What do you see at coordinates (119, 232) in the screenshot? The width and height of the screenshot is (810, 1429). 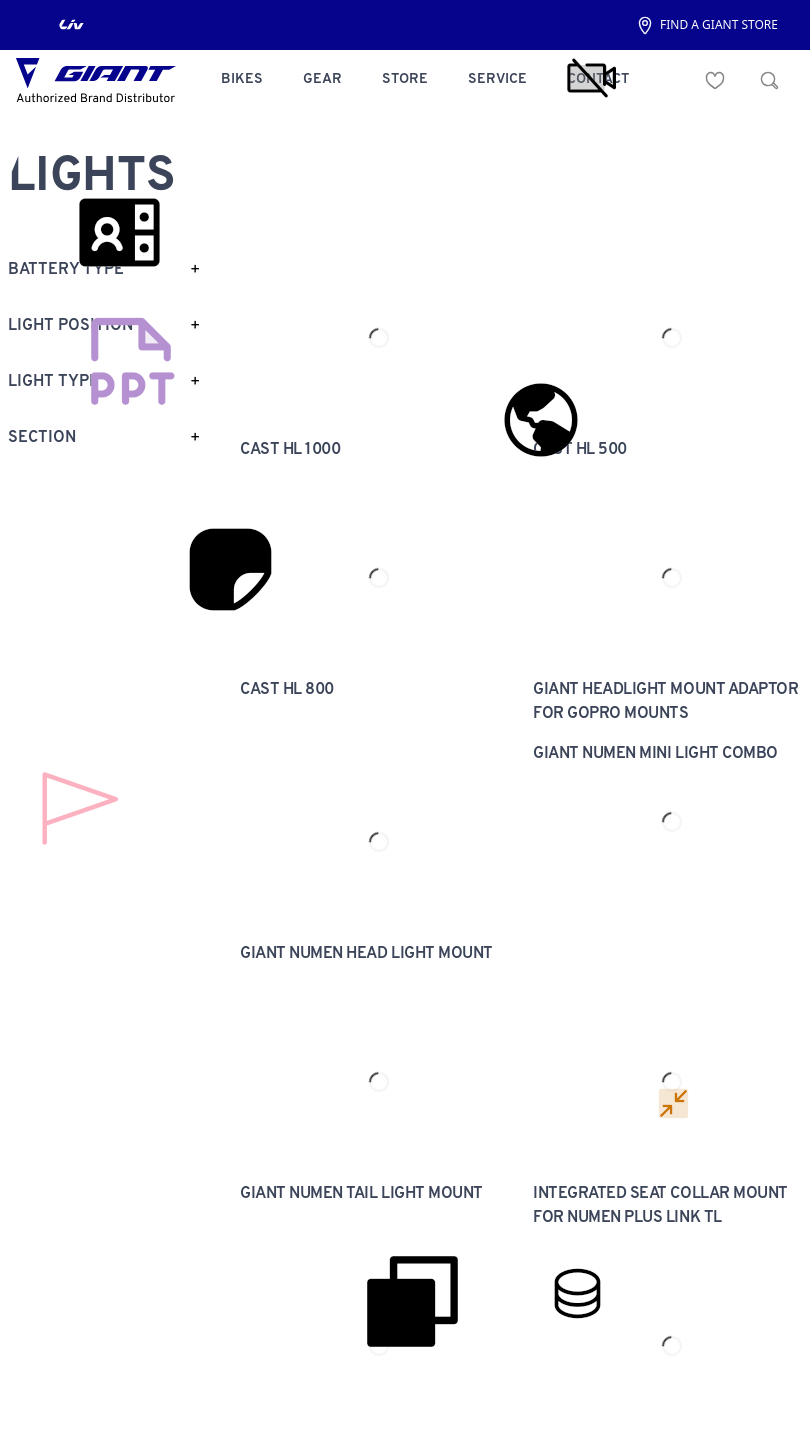 I see `start or join a video conference` at bounding box center [119, 232].